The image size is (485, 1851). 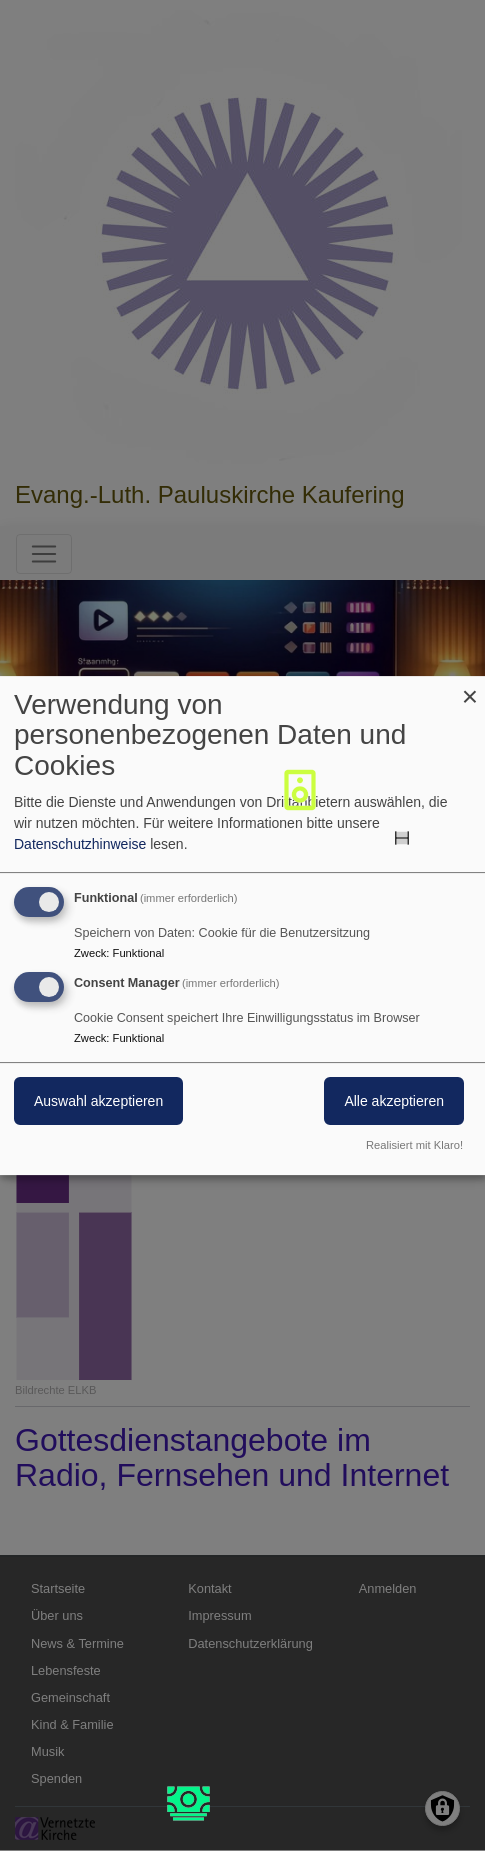 I want to click on access audio or speaker settings, so click(x=300, y=790).